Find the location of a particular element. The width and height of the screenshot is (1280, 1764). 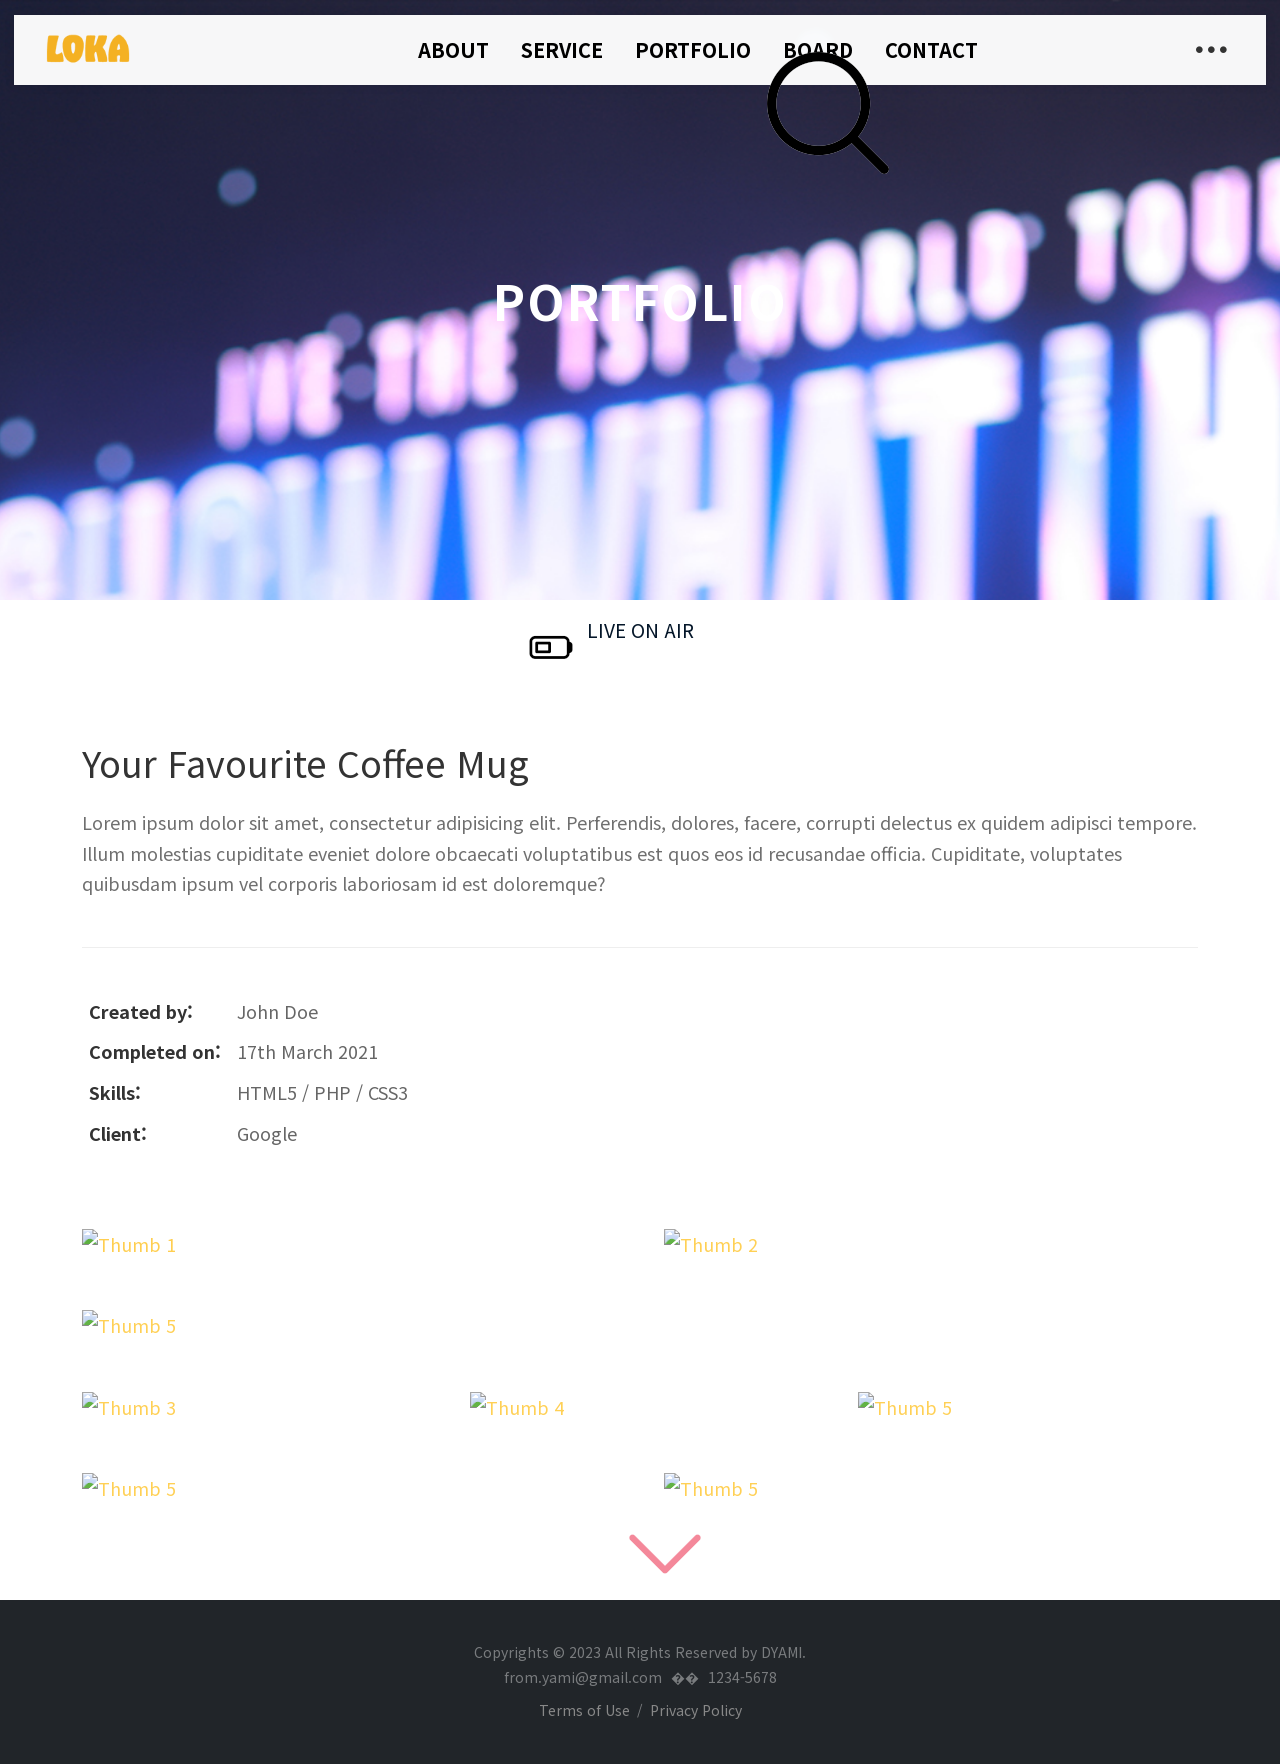

expand a dropdown menu or section is located at coordinates (665, 1554).